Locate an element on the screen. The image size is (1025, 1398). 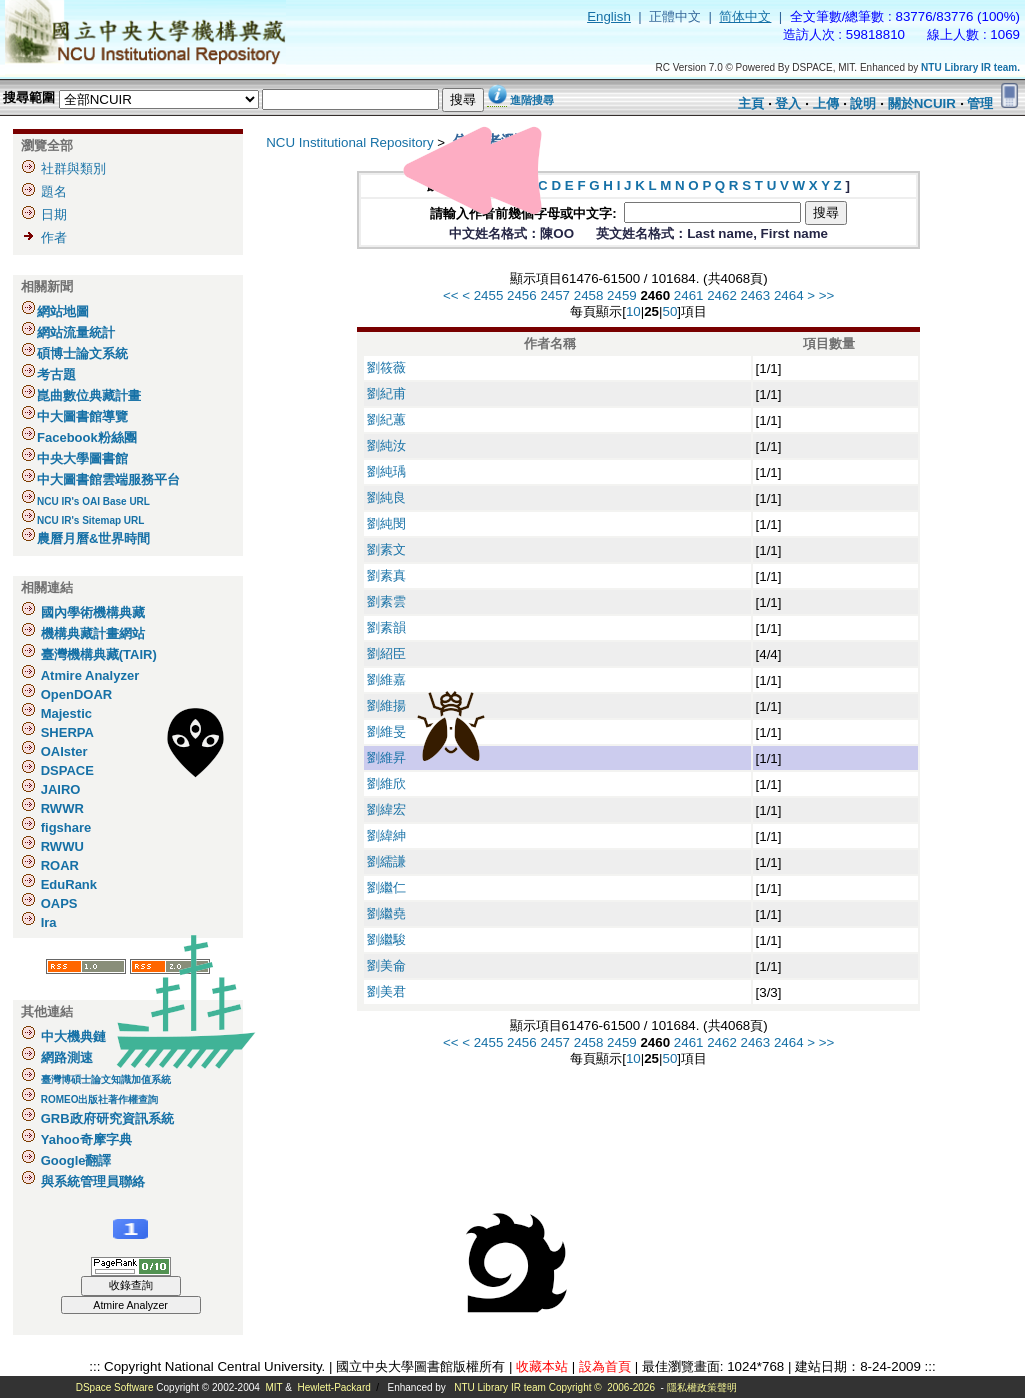
indicates a bug or pest-related feature in a game is located at coordinates (451, 726).